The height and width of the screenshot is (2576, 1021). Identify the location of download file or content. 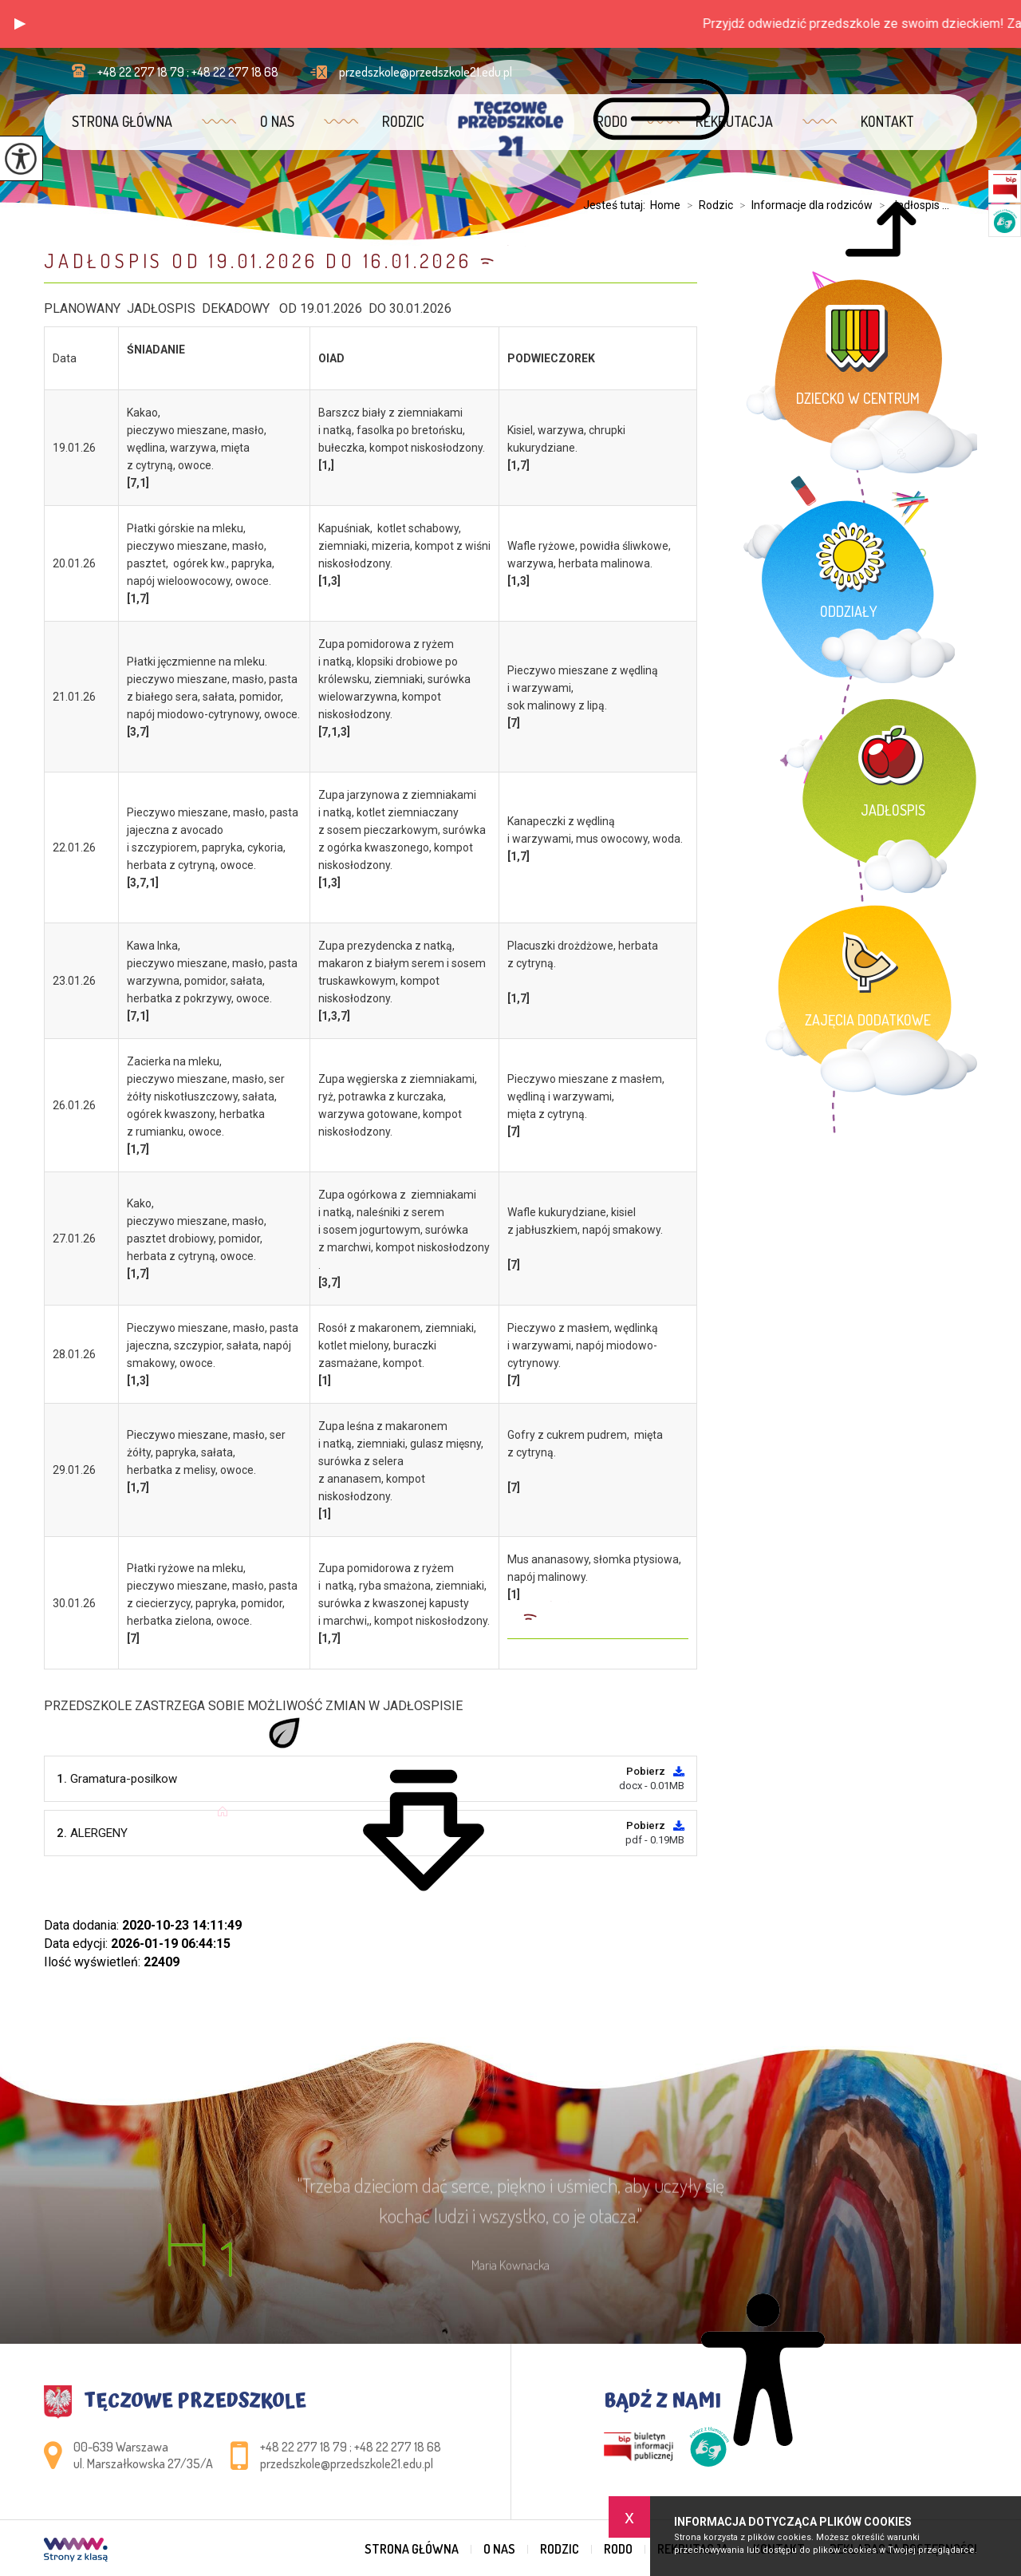
(424, 1826).